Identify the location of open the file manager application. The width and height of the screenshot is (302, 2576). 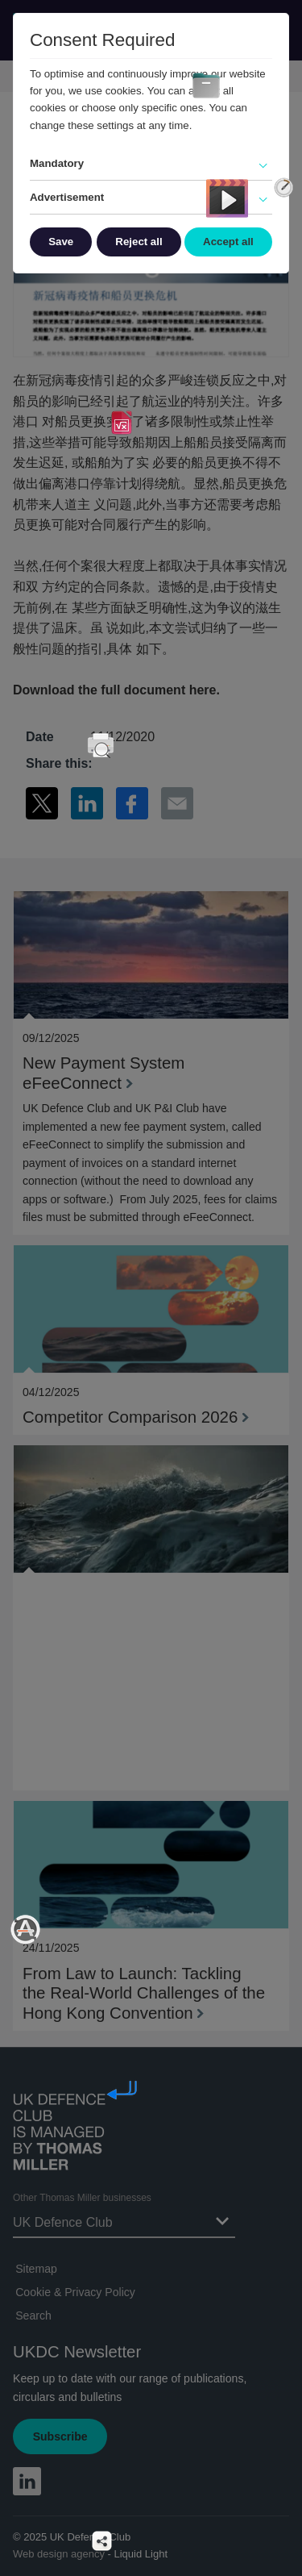
(206, 85).